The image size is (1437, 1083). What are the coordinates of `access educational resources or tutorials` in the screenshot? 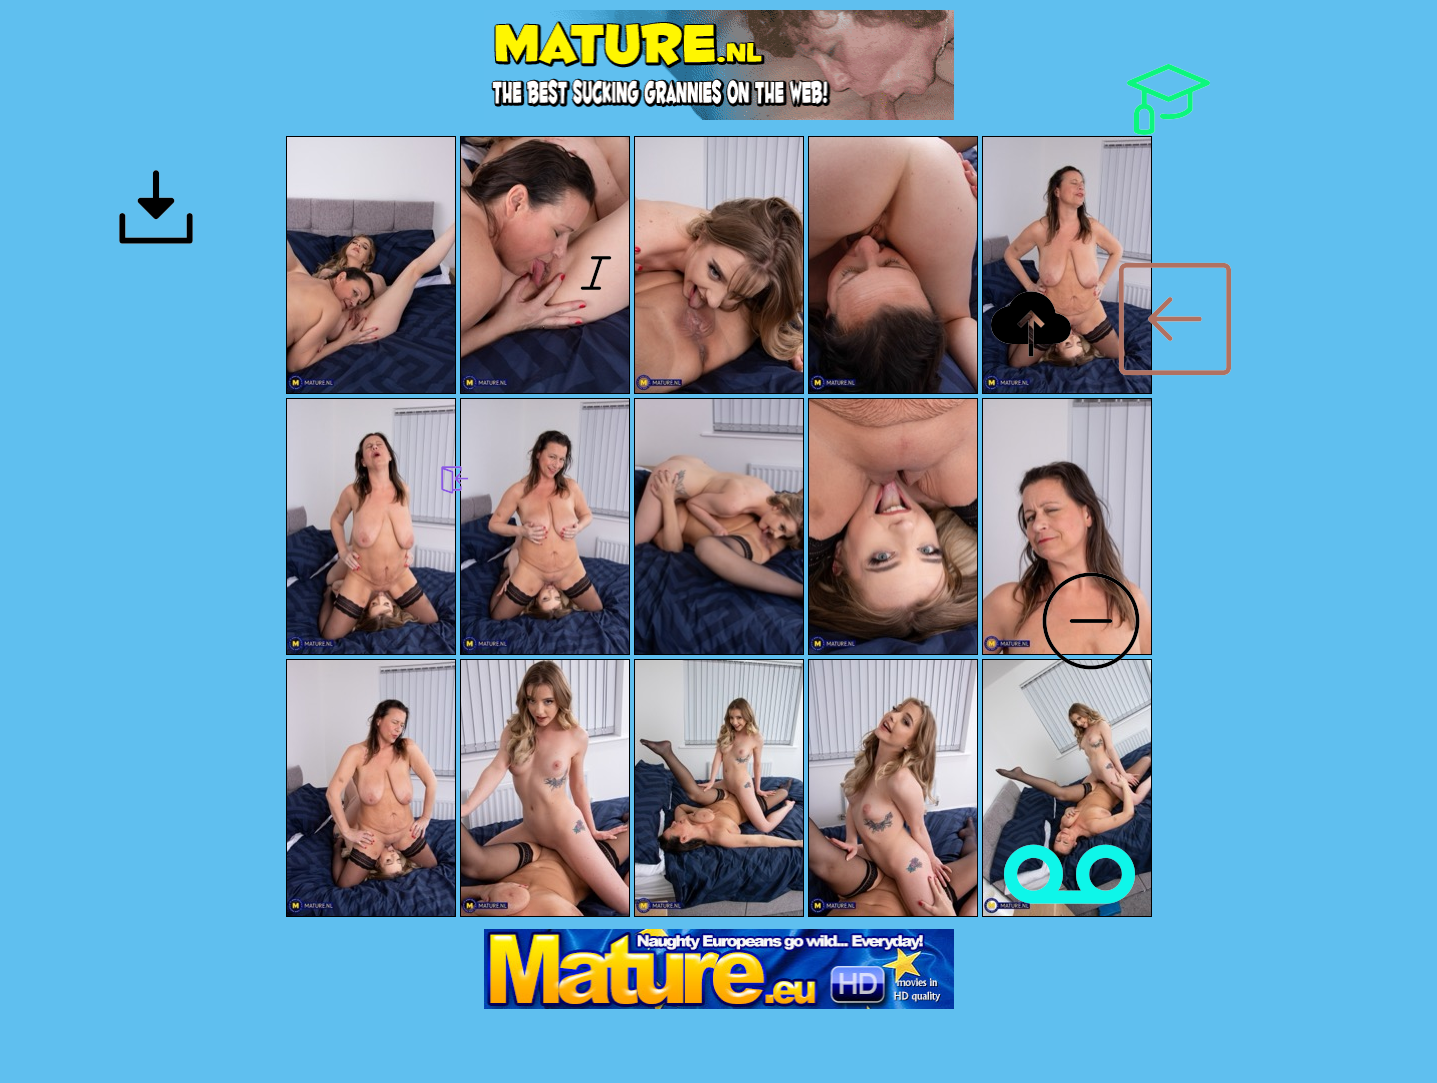 It's located at (1168, 98).